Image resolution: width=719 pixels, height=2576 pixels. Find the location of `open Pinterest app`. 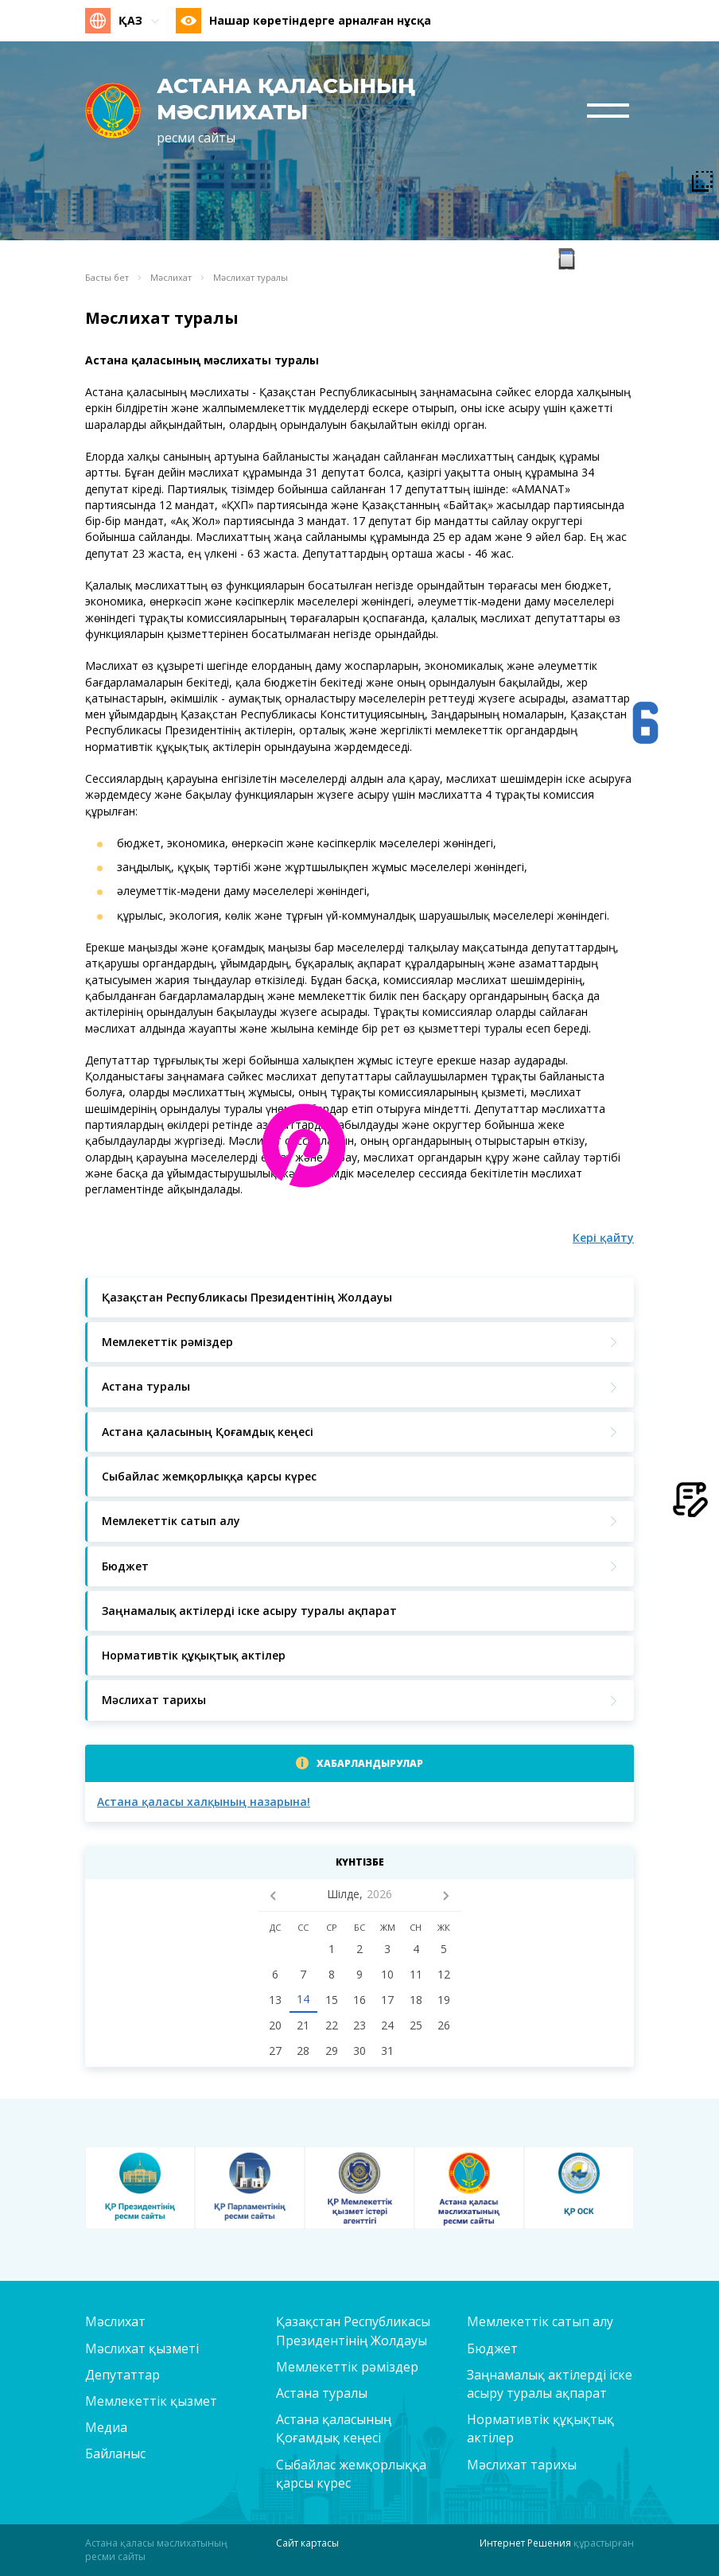

open Pinterest app is located at coordinates (304, 1146).